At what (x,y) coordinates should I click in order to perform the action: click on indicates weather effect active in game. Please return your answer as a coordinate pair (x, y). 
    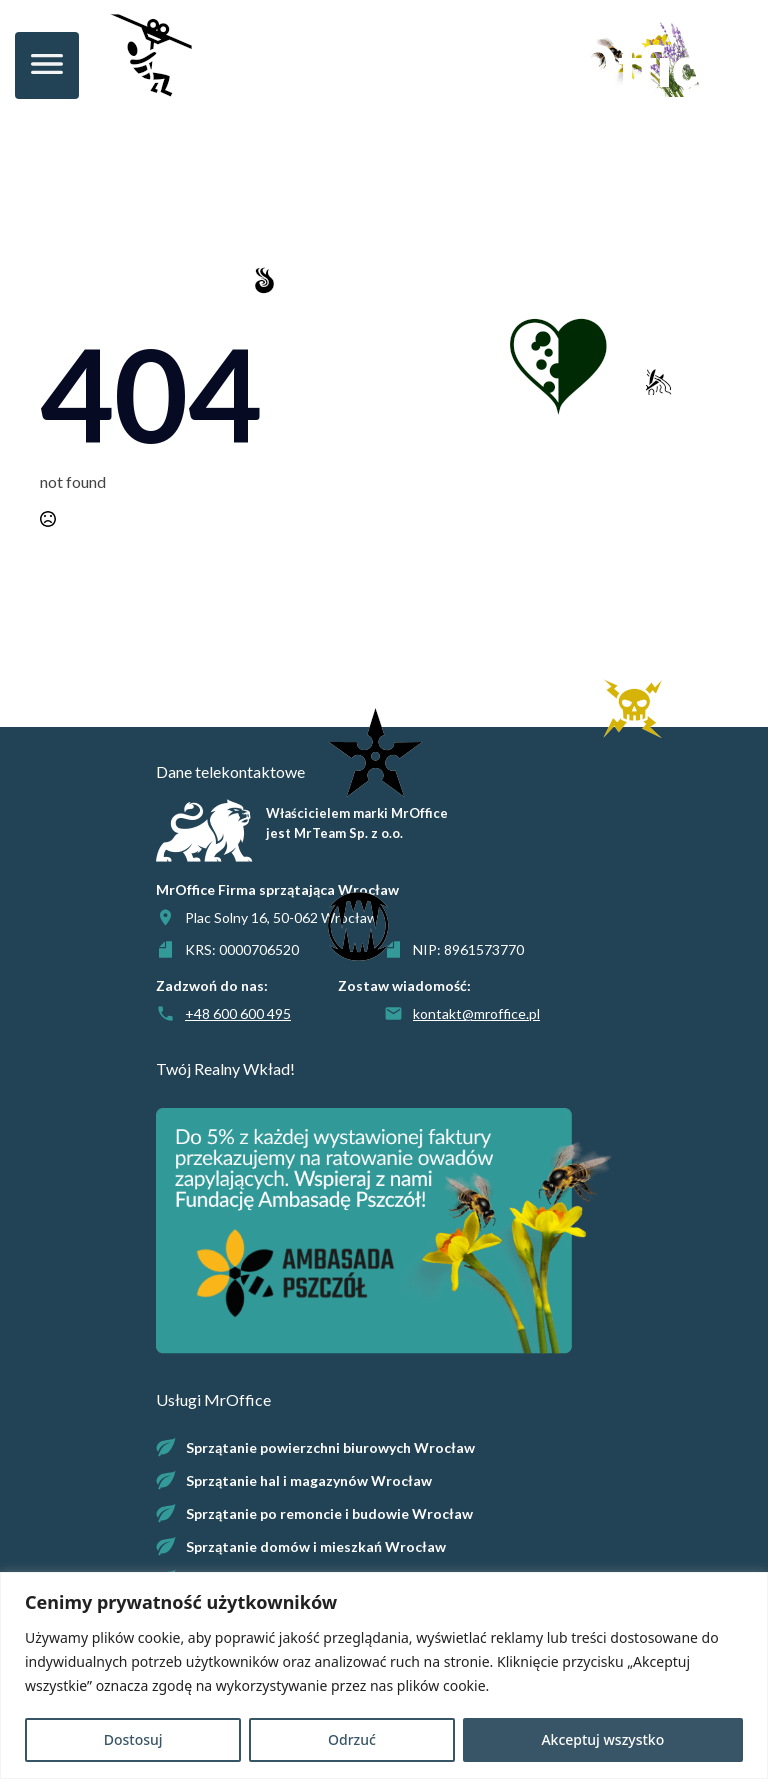
    Looking at the image, I should click on (264, 280).